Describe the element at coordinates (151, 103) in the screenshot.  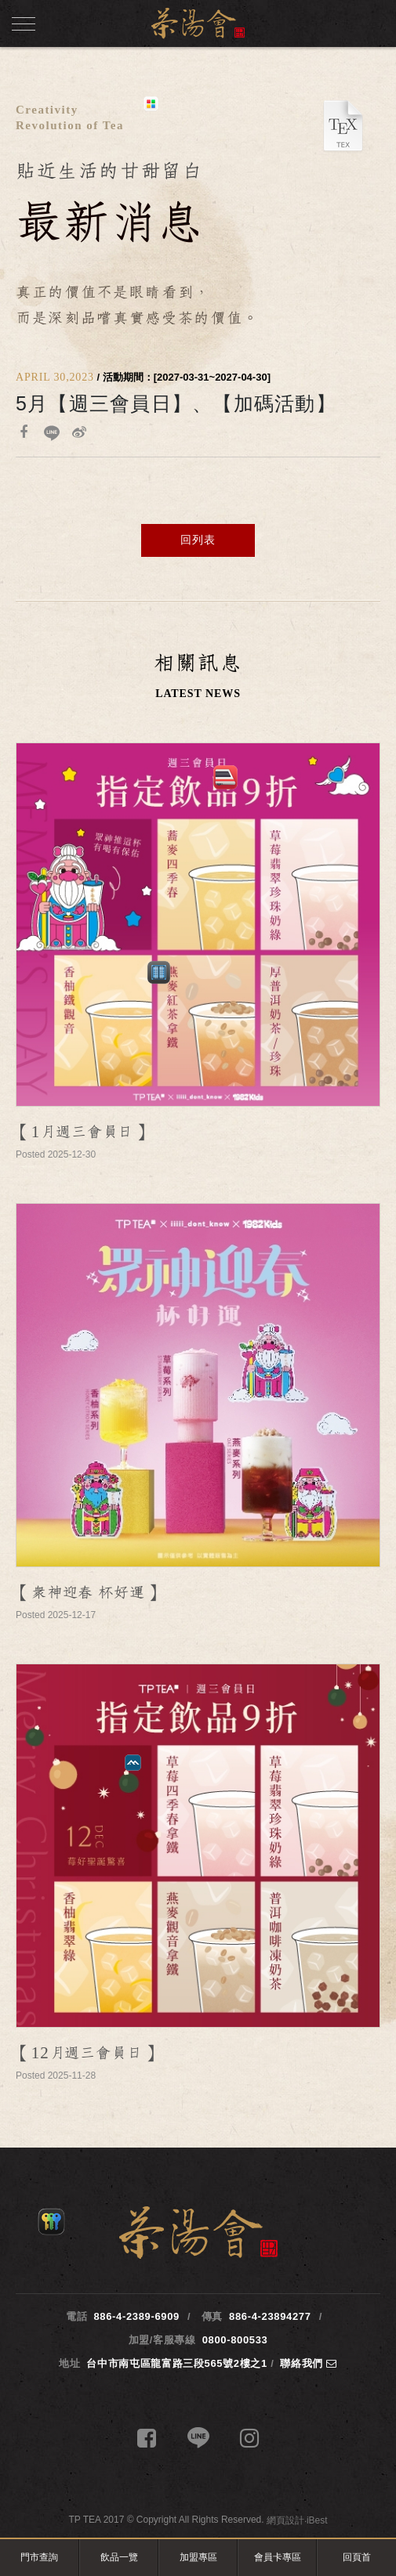
I see `open Code::Blocks IDE application` at that location.